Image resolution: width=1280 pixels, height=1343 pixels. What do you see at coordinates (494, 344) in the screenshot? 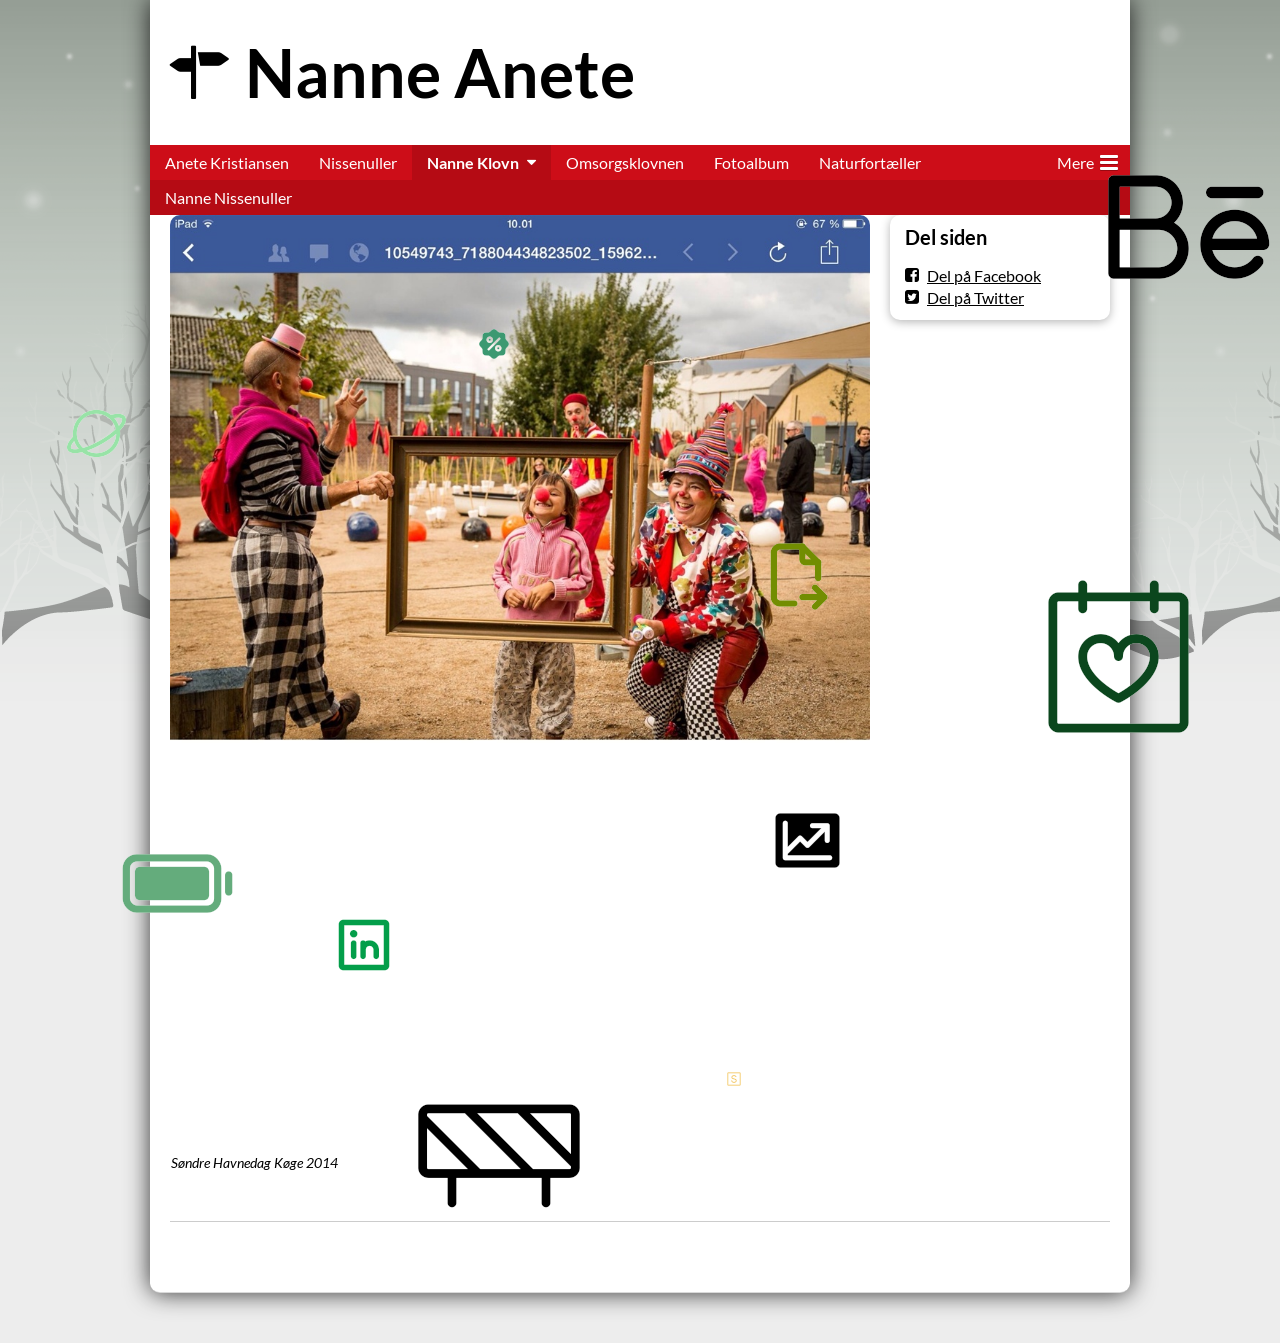
I see `view available discounts or promotions` at bounding box center [494, 344].